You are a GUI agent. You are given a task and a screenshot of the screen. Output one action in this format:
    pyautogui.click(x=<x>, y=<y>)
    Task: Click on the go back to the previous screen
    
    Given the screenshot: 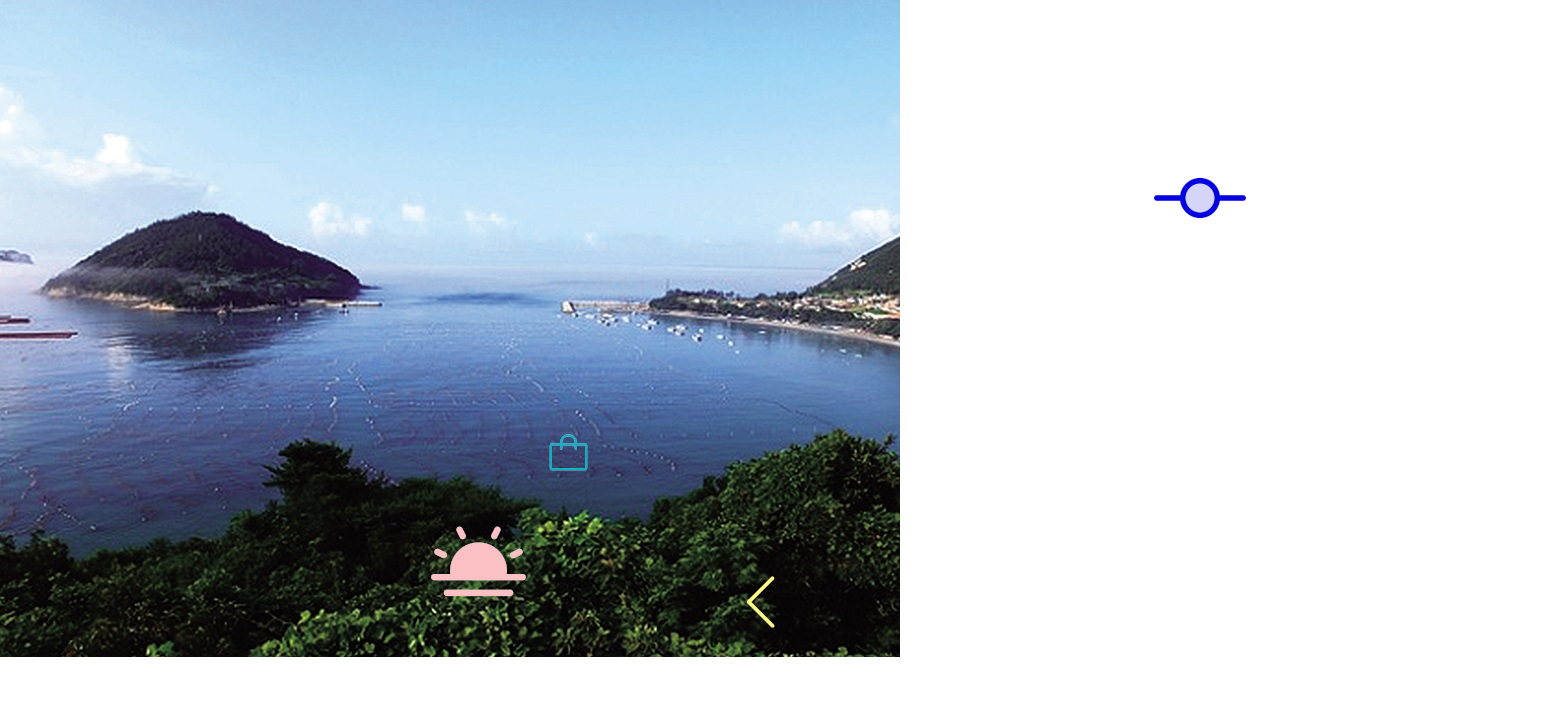 What is the action you would take?
    pyautogui.click(x=763, y=602)
    